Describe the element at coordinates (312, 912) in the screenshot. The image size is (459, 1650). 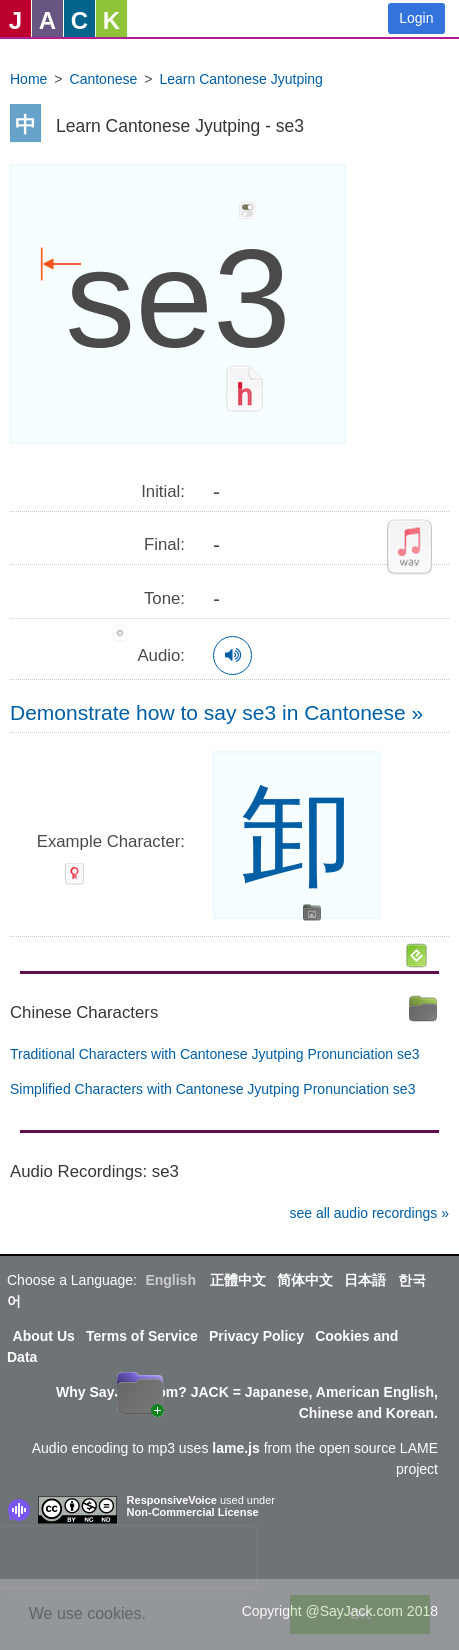
I see `open your pictures folder` at that location.